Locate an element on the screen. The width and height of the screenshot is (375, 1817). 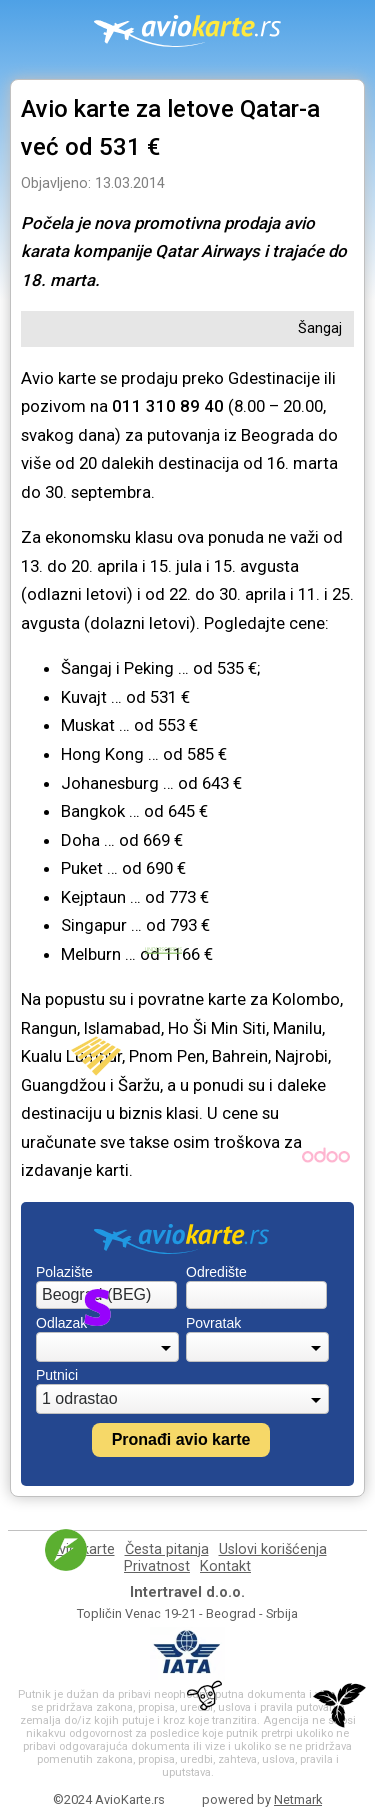
stripe payment integration is located at coordinates (97, 1307).